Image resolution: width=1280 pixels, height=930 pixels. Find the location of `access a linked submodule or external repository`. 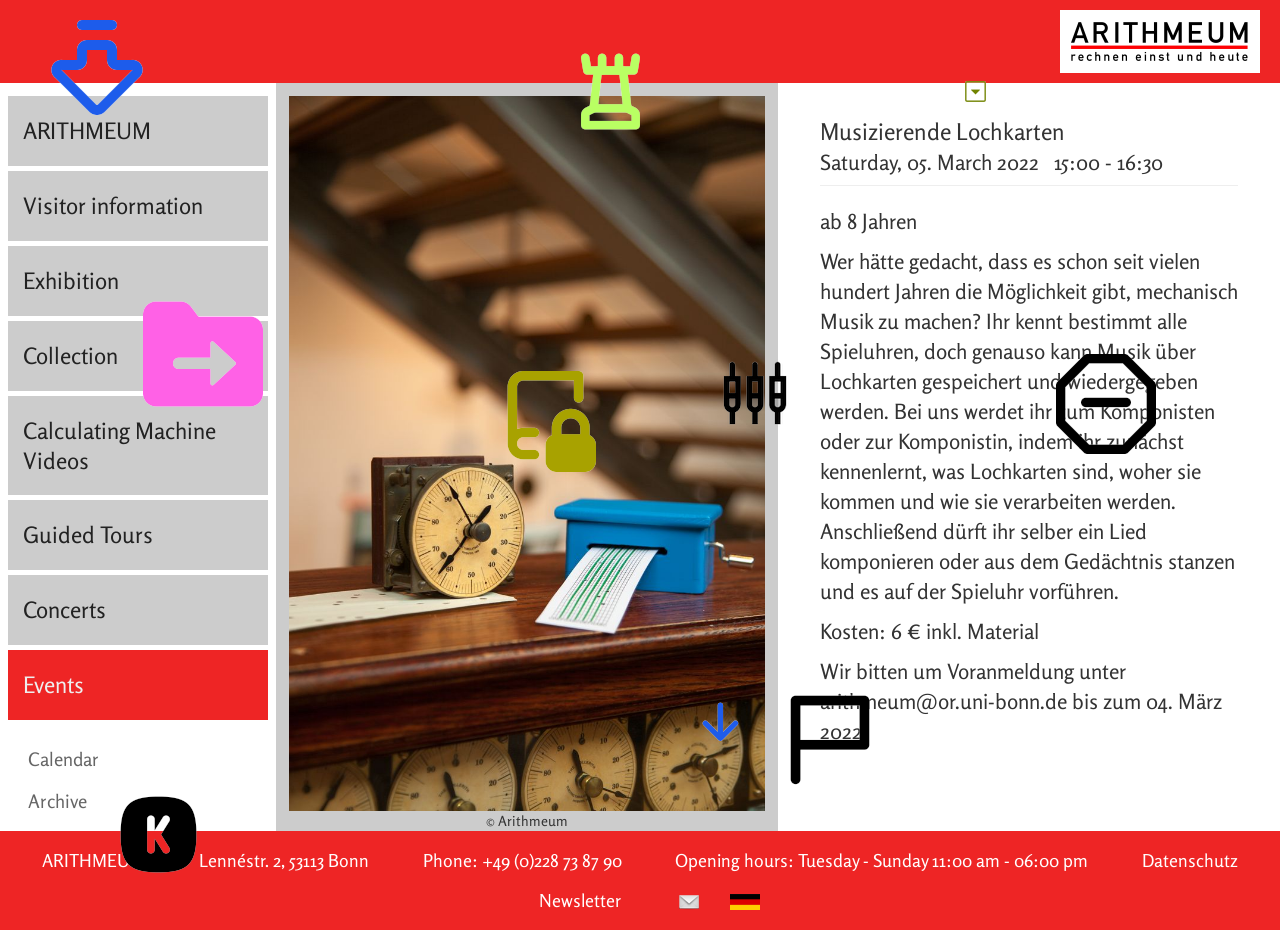

access a linked submodule or external repository is located at coordinates (203, 354).